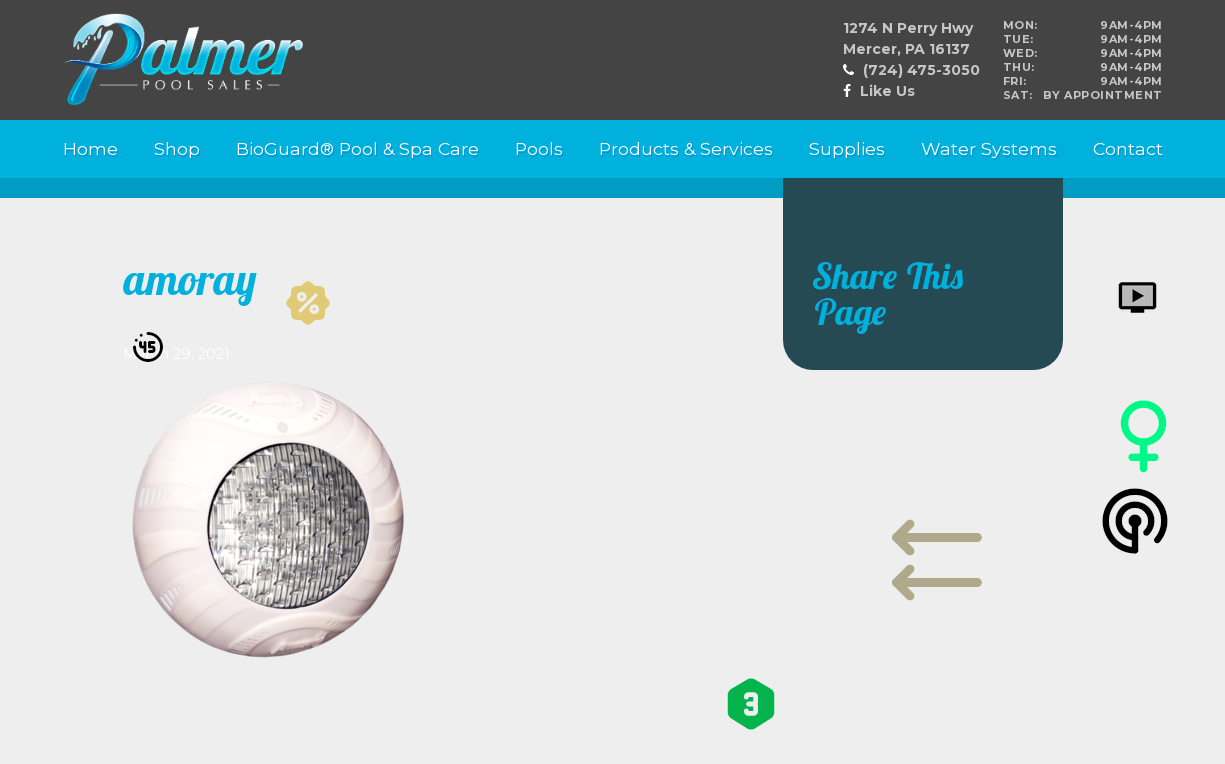 Image resolution: width=1225 pixels, height=764 pixels. What do you see at coordinates (751, 704) in the screenshot?
I see `step 3 in a multi-step process` at bounding box center [751, 704].